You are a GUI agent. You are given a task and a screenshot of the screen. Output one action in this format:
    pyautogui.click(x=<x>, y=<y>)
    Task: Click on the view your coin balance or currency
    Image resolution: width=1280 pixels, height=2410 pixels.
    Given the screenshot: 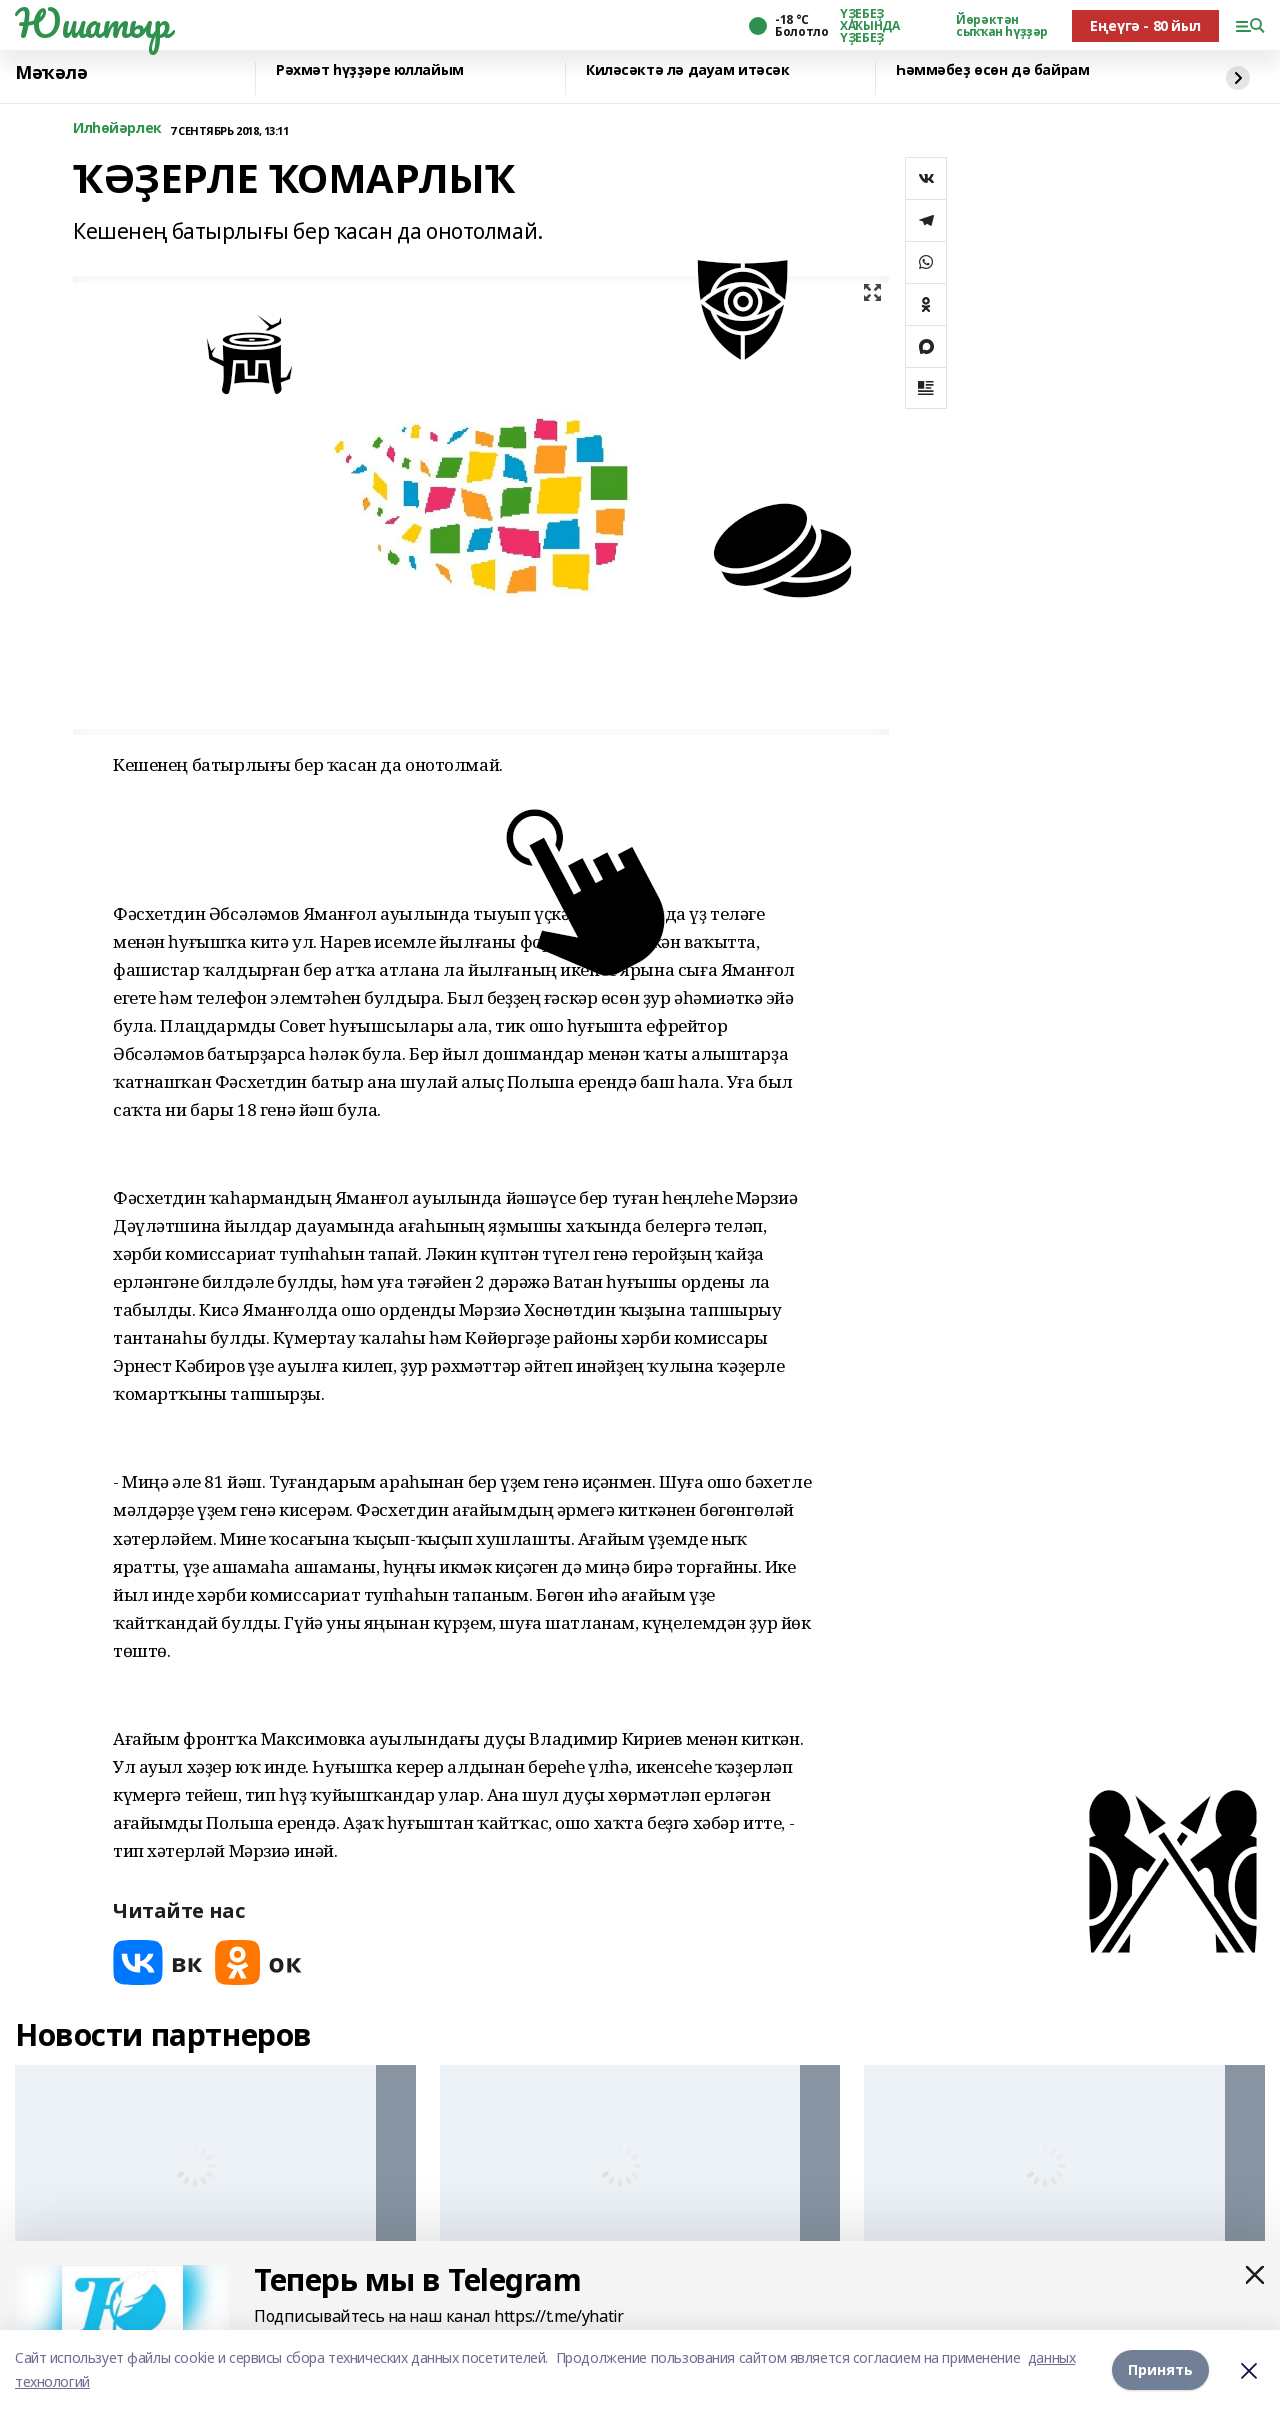 What is the action you would take?
    pyautogui.click(x=782, y=550)
    